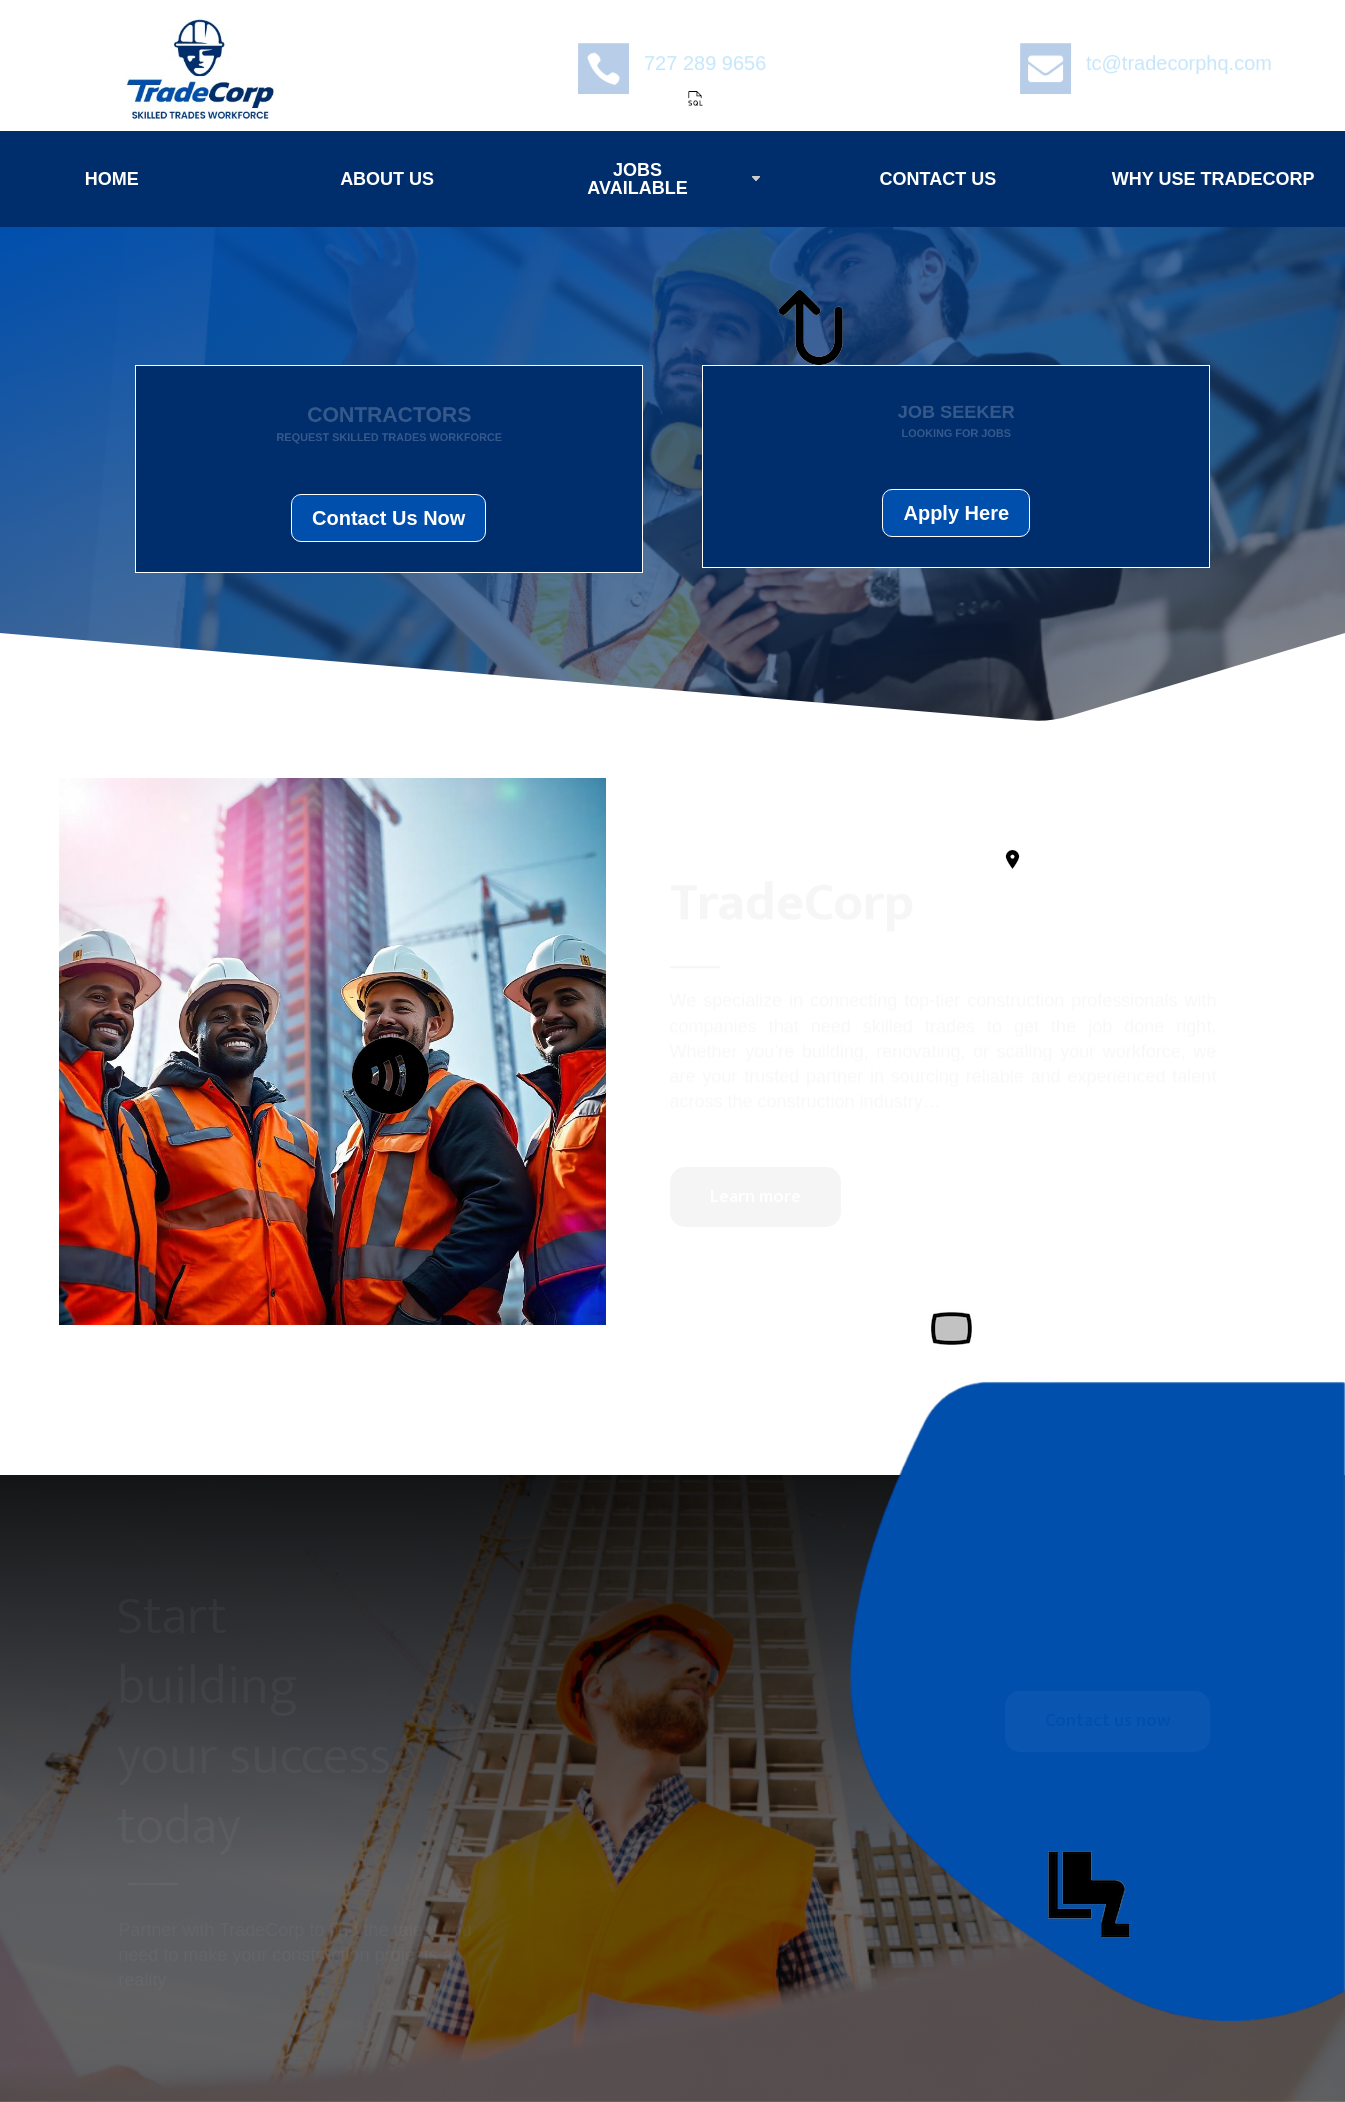 This screenshot has height=2102, width=1345. What do you see at coordinates (813, 327) in the screenshot?
I see `go back to previous screen or section` at bounding box center [813, 327].